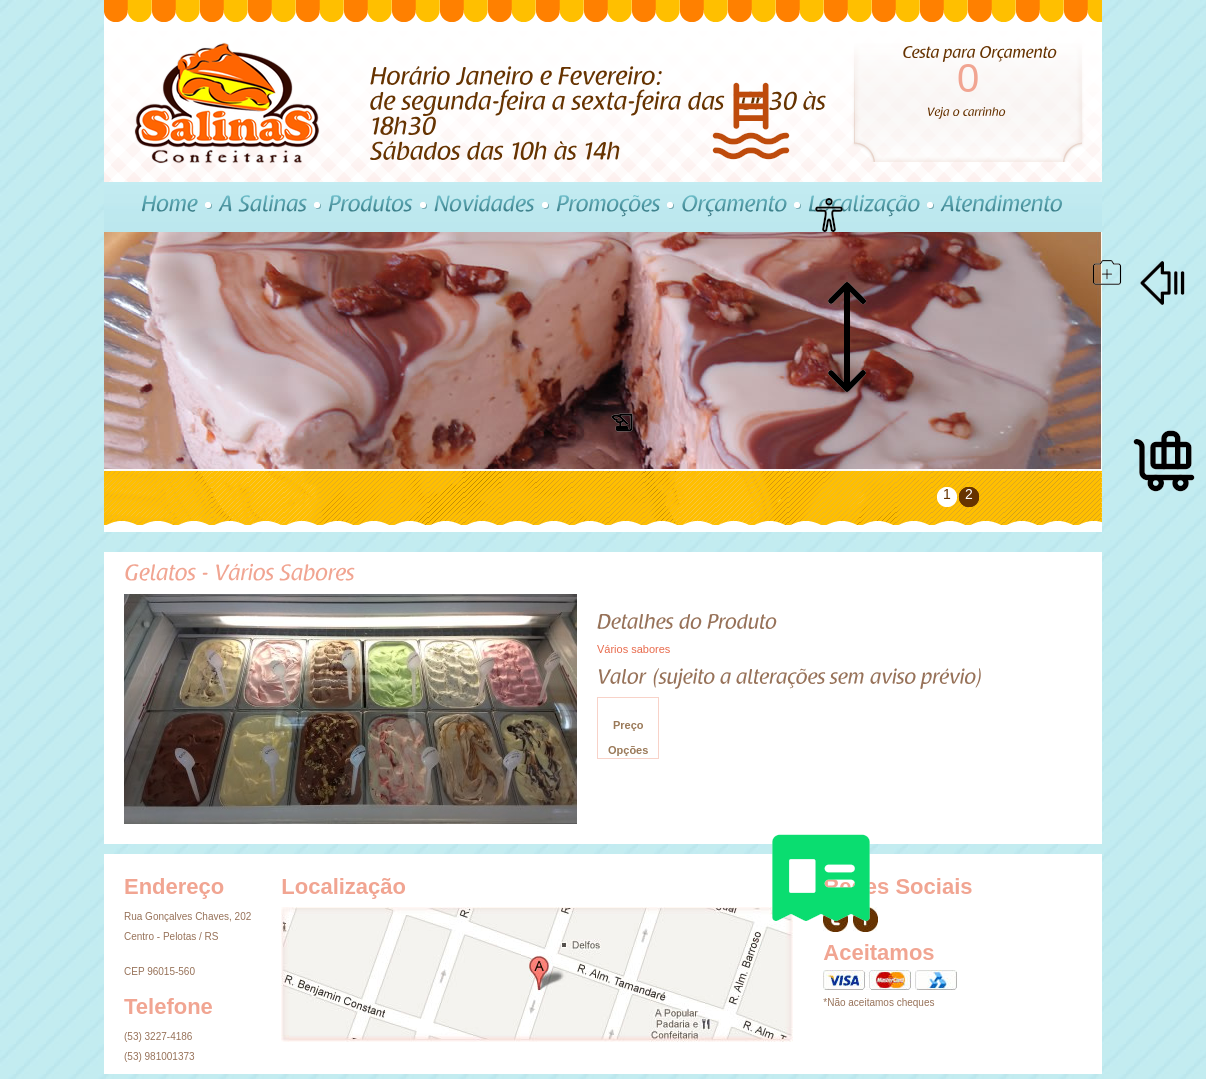 The width and height of the screenshot is (1206, 1079). Describe the element at coordinates (1107, 273) in the screenshot. I see `add a new photo` at that location.